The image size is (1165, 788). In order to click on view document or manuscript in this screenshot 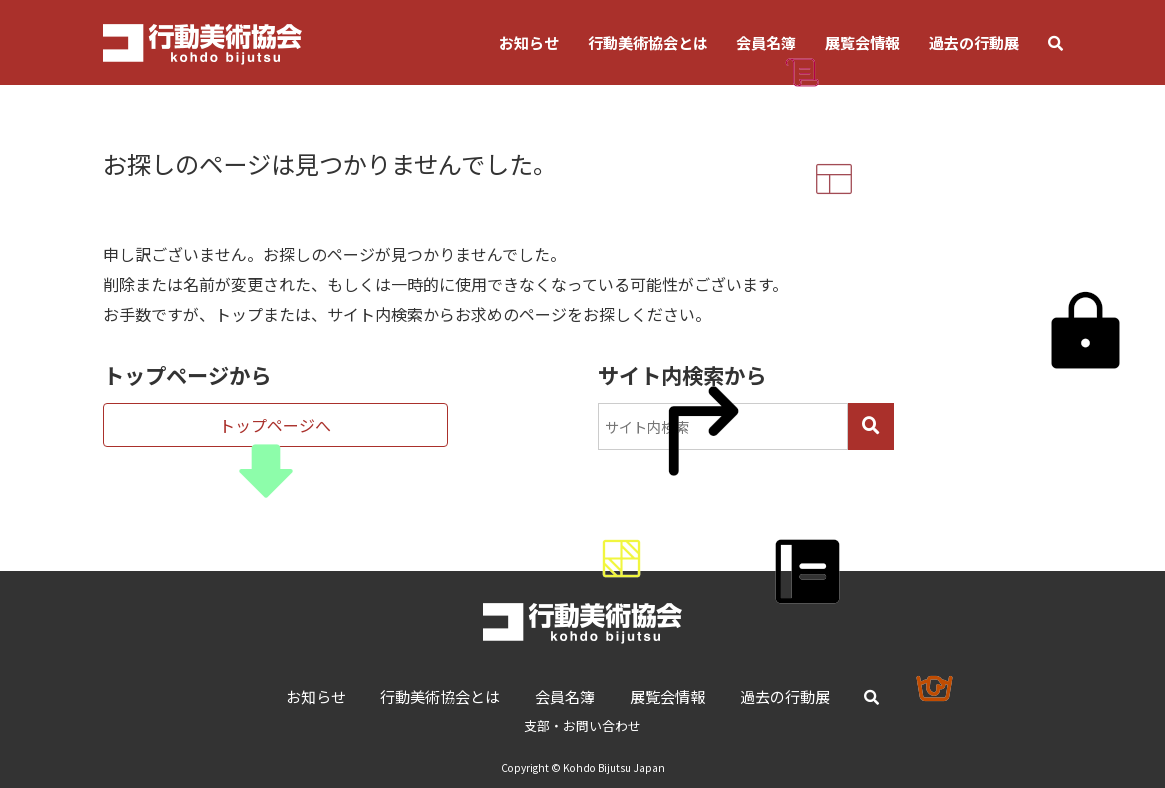, I will do `click(803, 72)`.